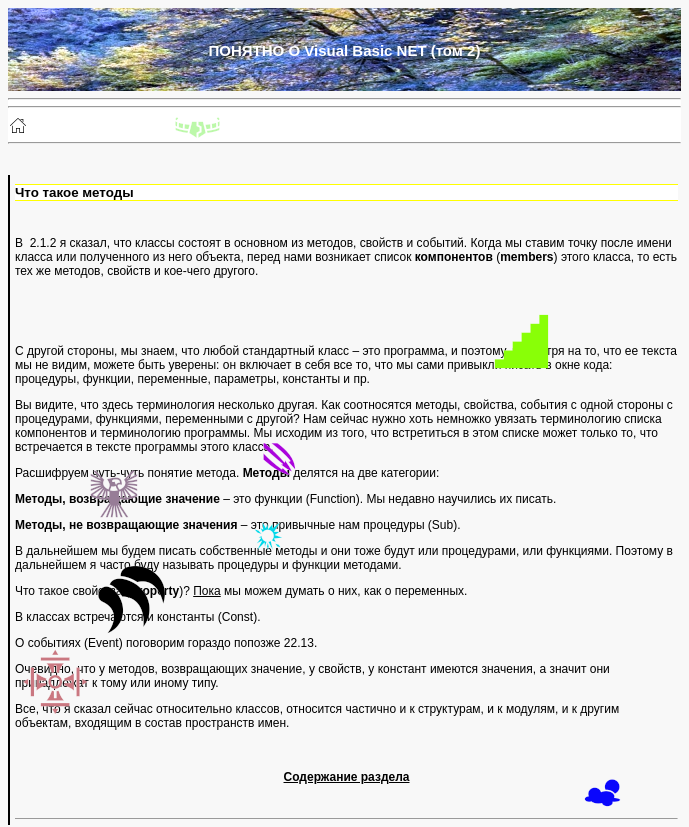 This screenshot has height=827, width=689. Describe the element at coordinates (197, 127) in the screenshot. I see `equip armor belt to character` at that location.